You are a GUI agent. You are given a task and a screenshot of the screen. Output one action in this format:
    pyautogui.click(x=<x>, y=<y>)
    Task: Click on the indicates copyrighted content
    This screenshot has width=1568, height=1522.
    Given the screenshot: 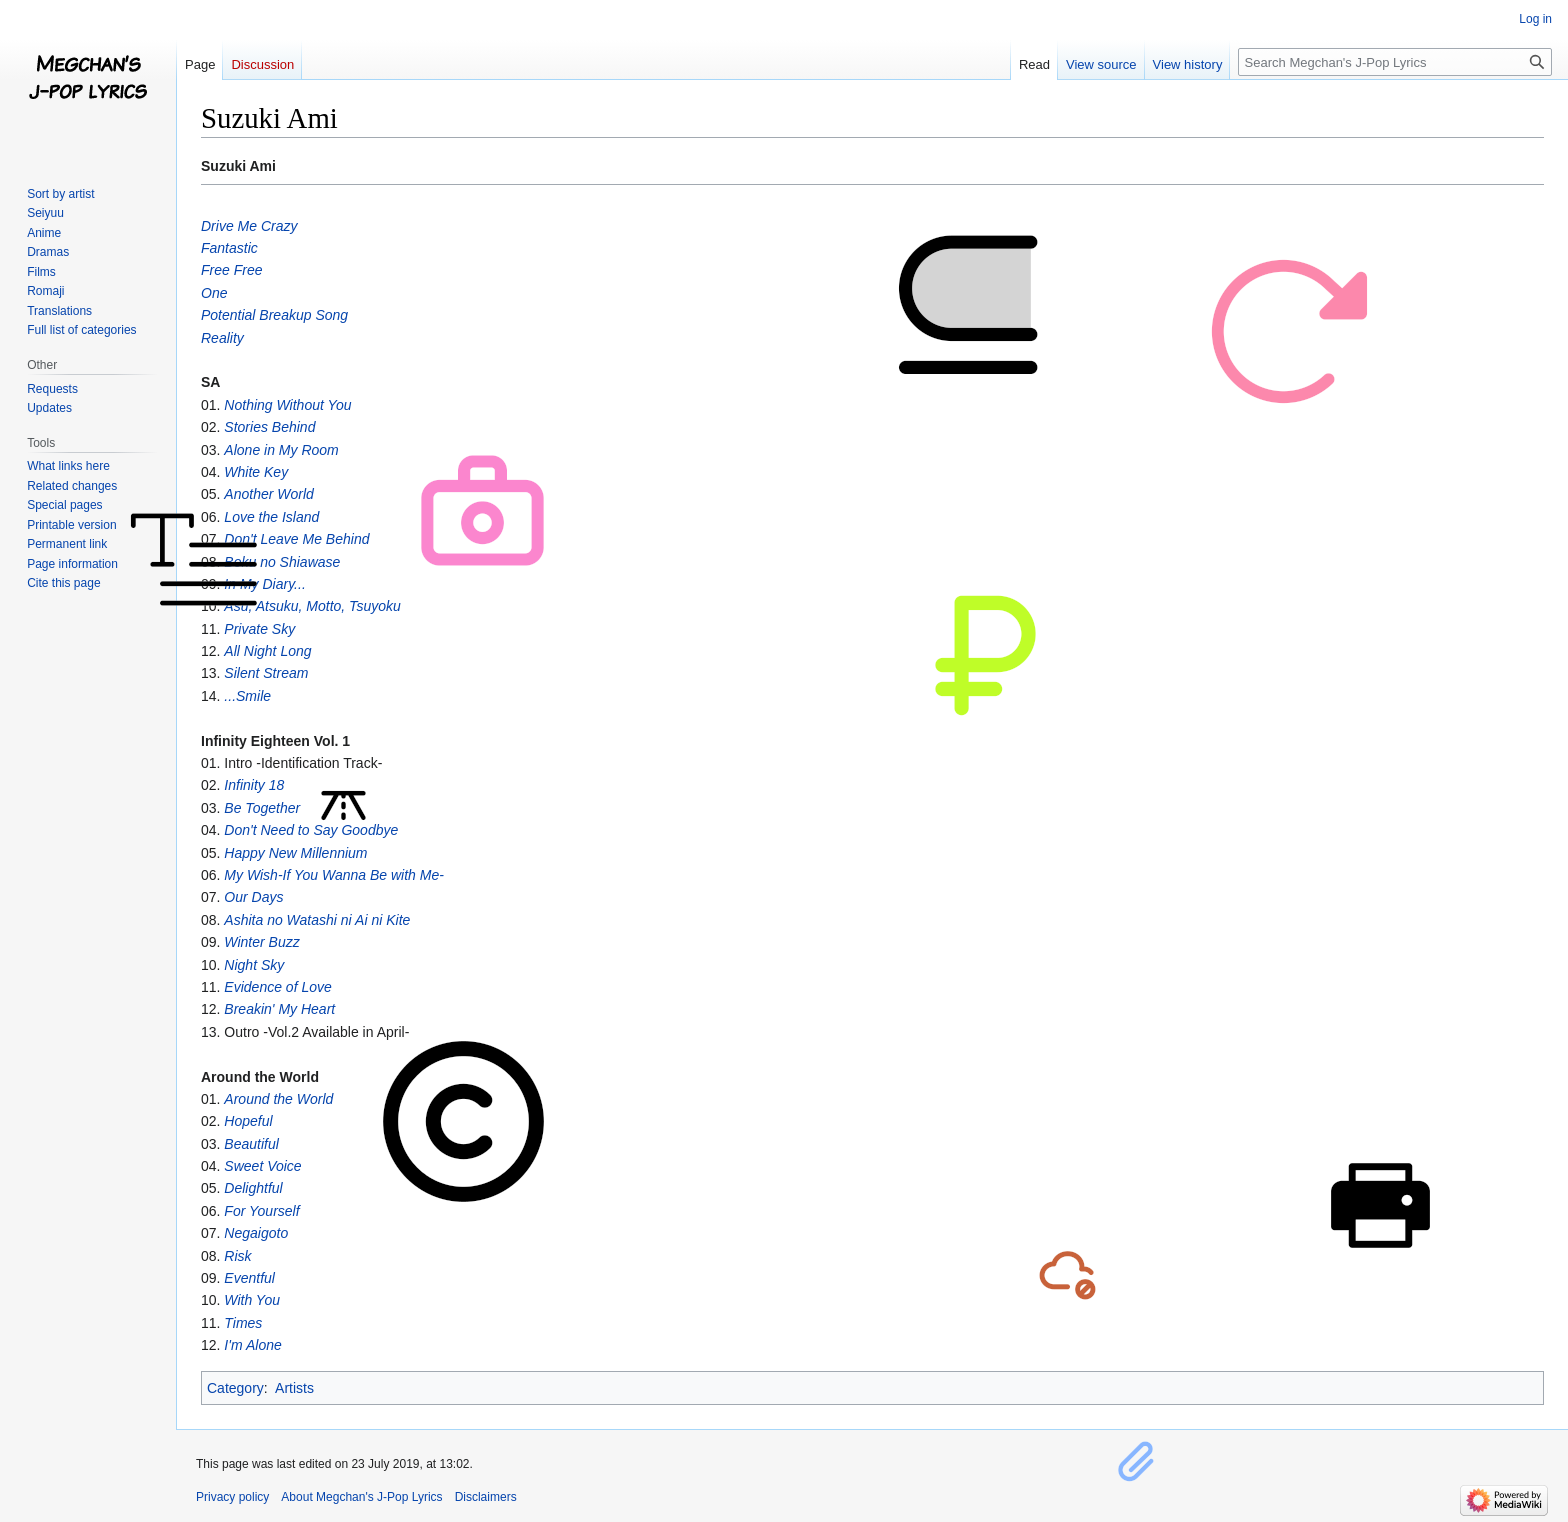 What is the action you would take?
    pyautogui.click(x=463, y=1121)
    